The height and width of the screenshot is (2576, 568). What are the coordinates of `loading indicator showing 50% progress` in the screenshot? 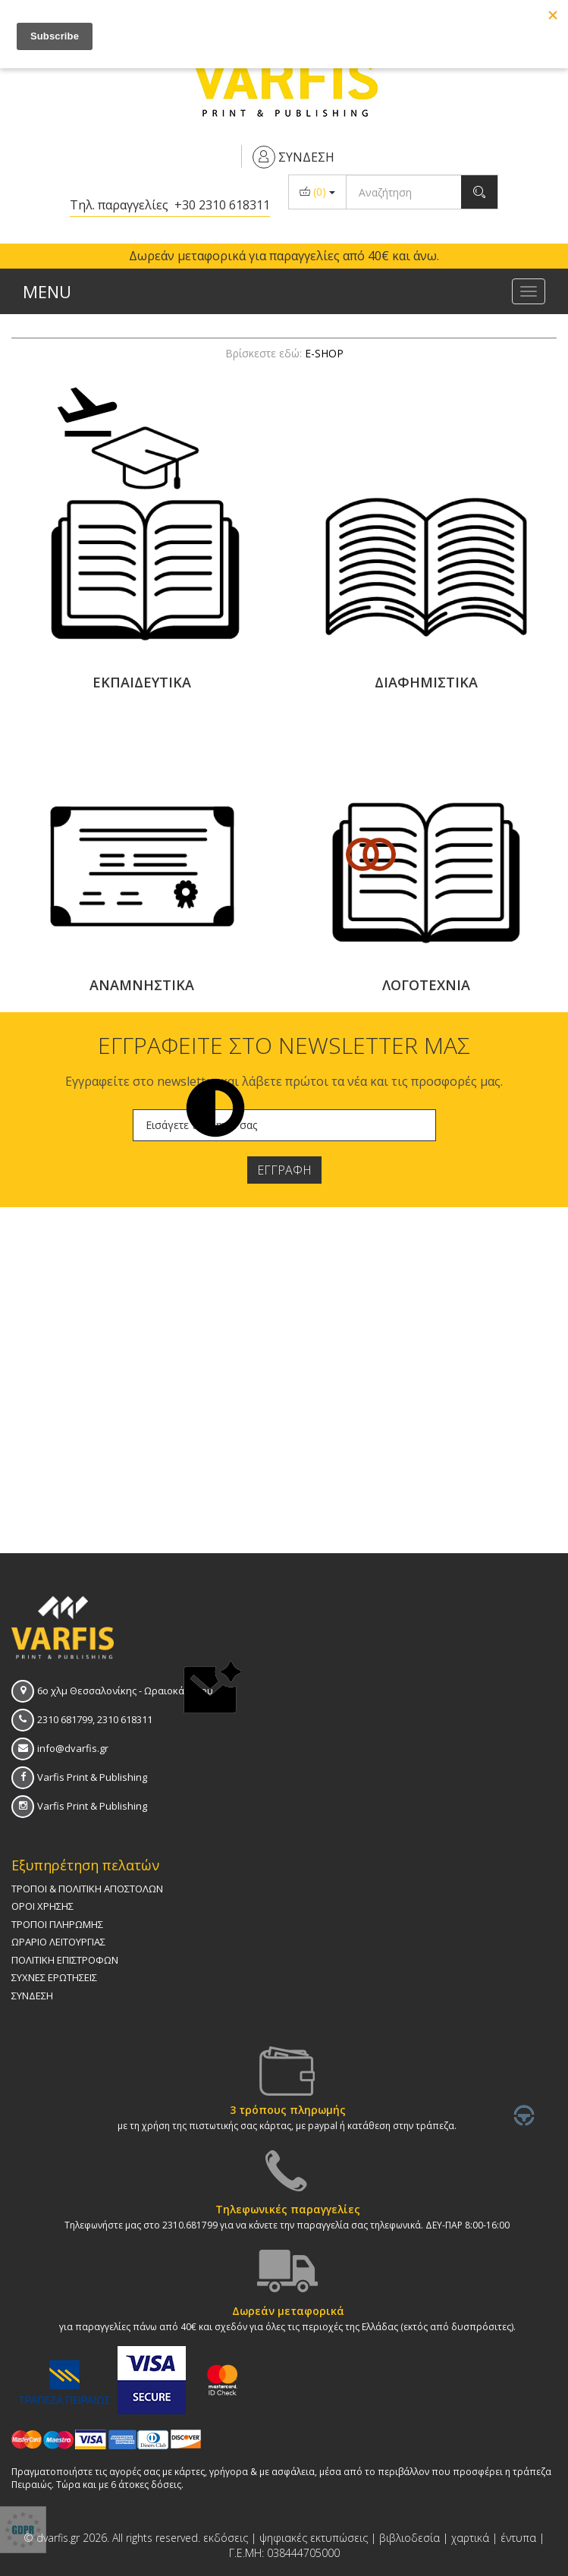 It's located at (215, 1108).